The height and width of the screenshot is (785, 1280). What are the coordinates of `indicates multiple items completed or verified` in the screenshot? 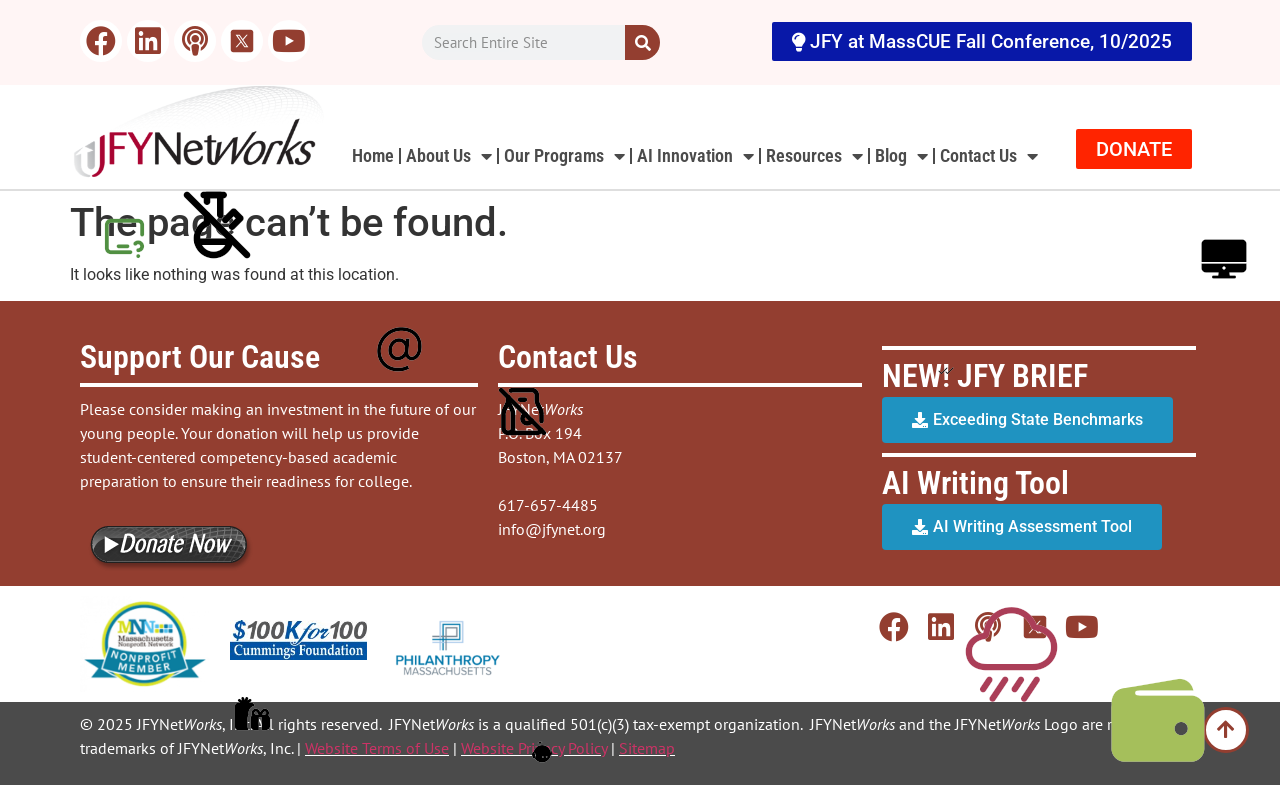 It's located at (946, 371).